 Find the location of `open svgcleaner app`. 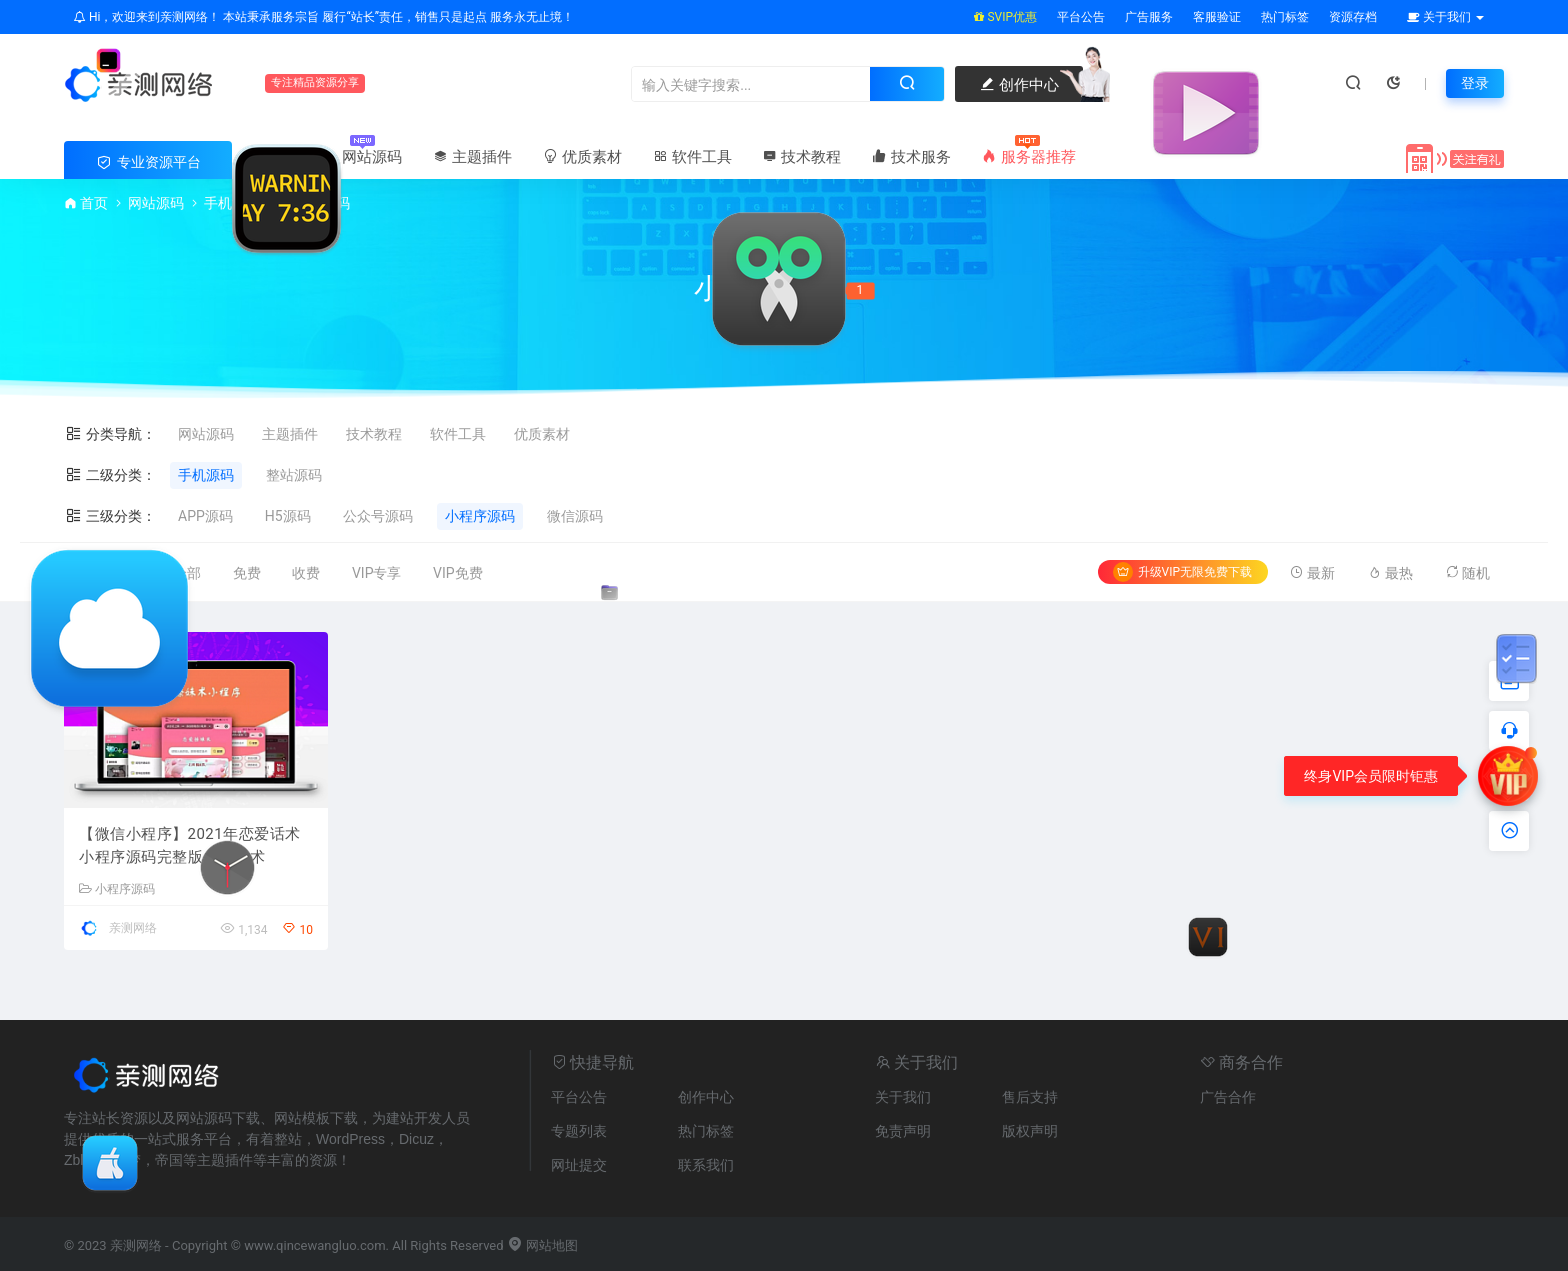

open svgcleaner app is located at coordinates (110, 1163).